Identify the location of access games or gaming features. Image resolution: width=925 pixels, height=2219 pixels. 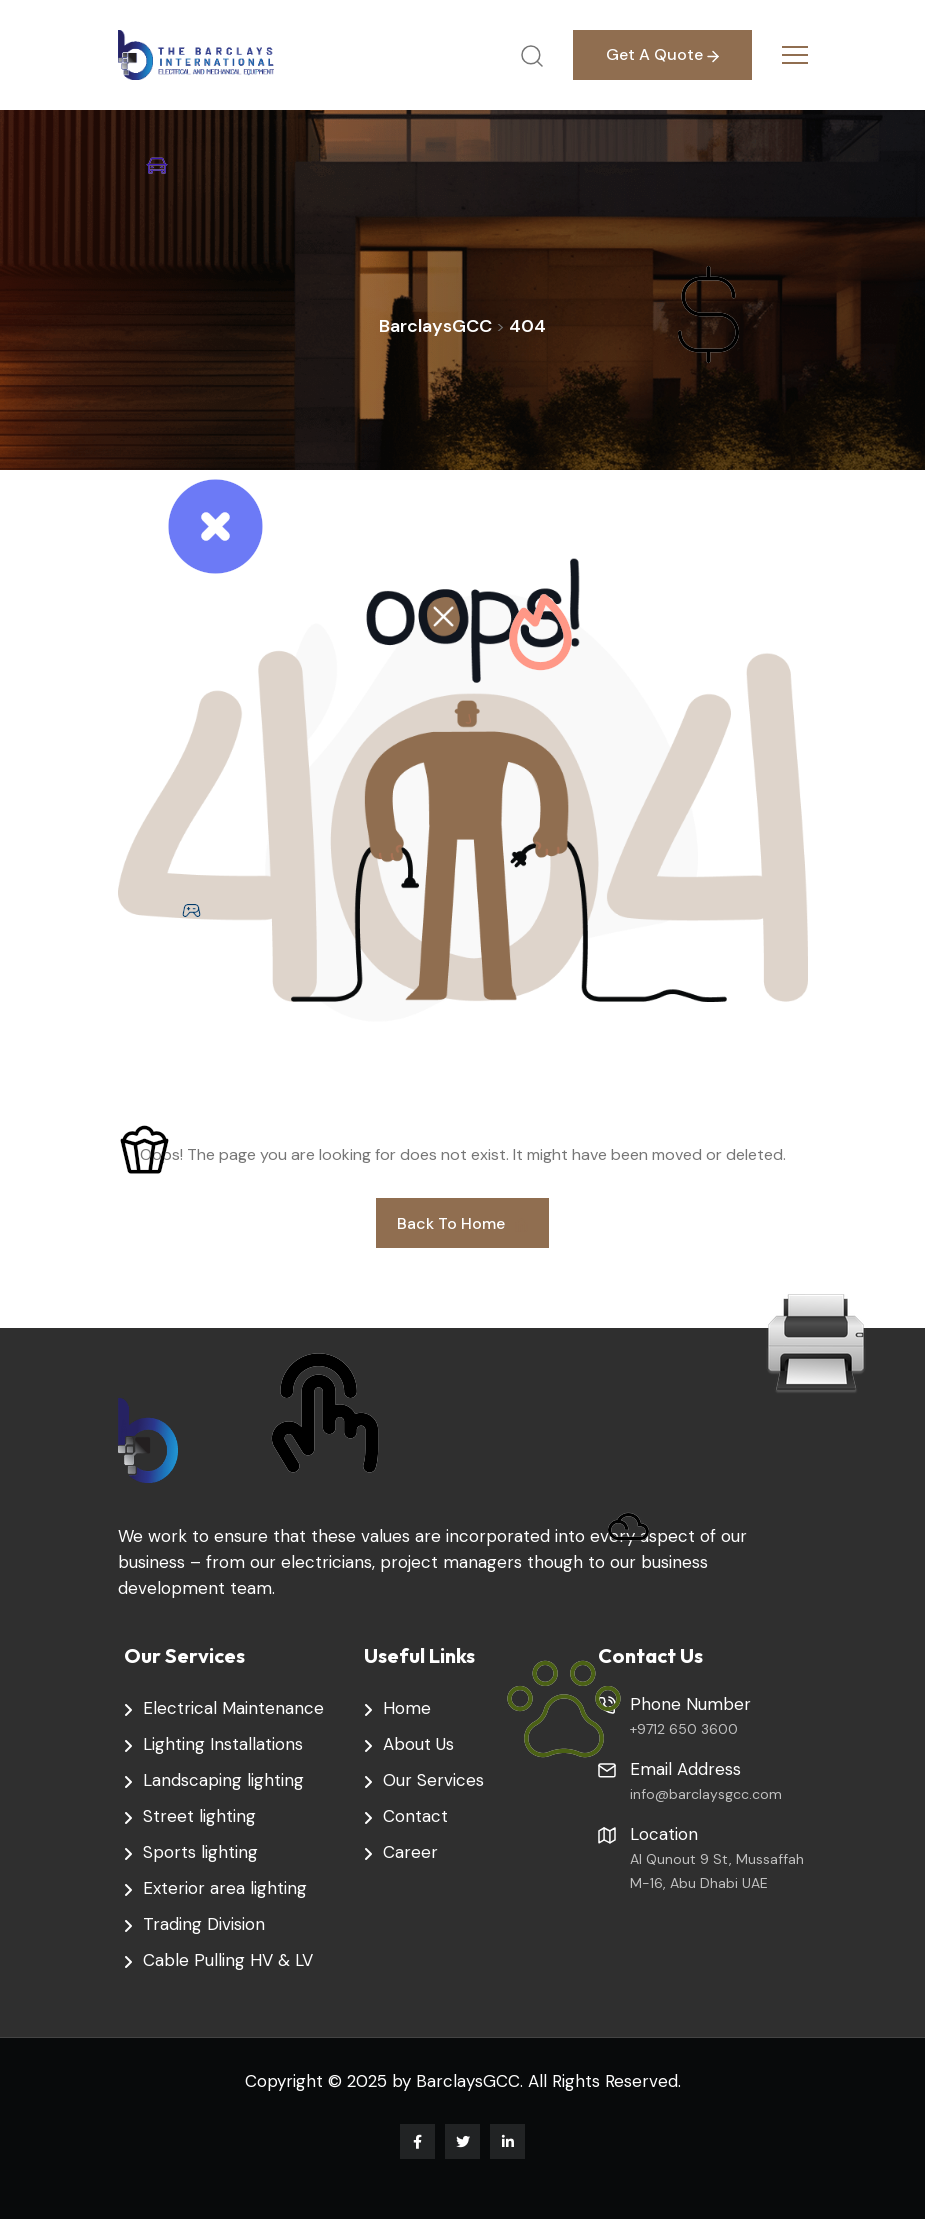
(191, 910).